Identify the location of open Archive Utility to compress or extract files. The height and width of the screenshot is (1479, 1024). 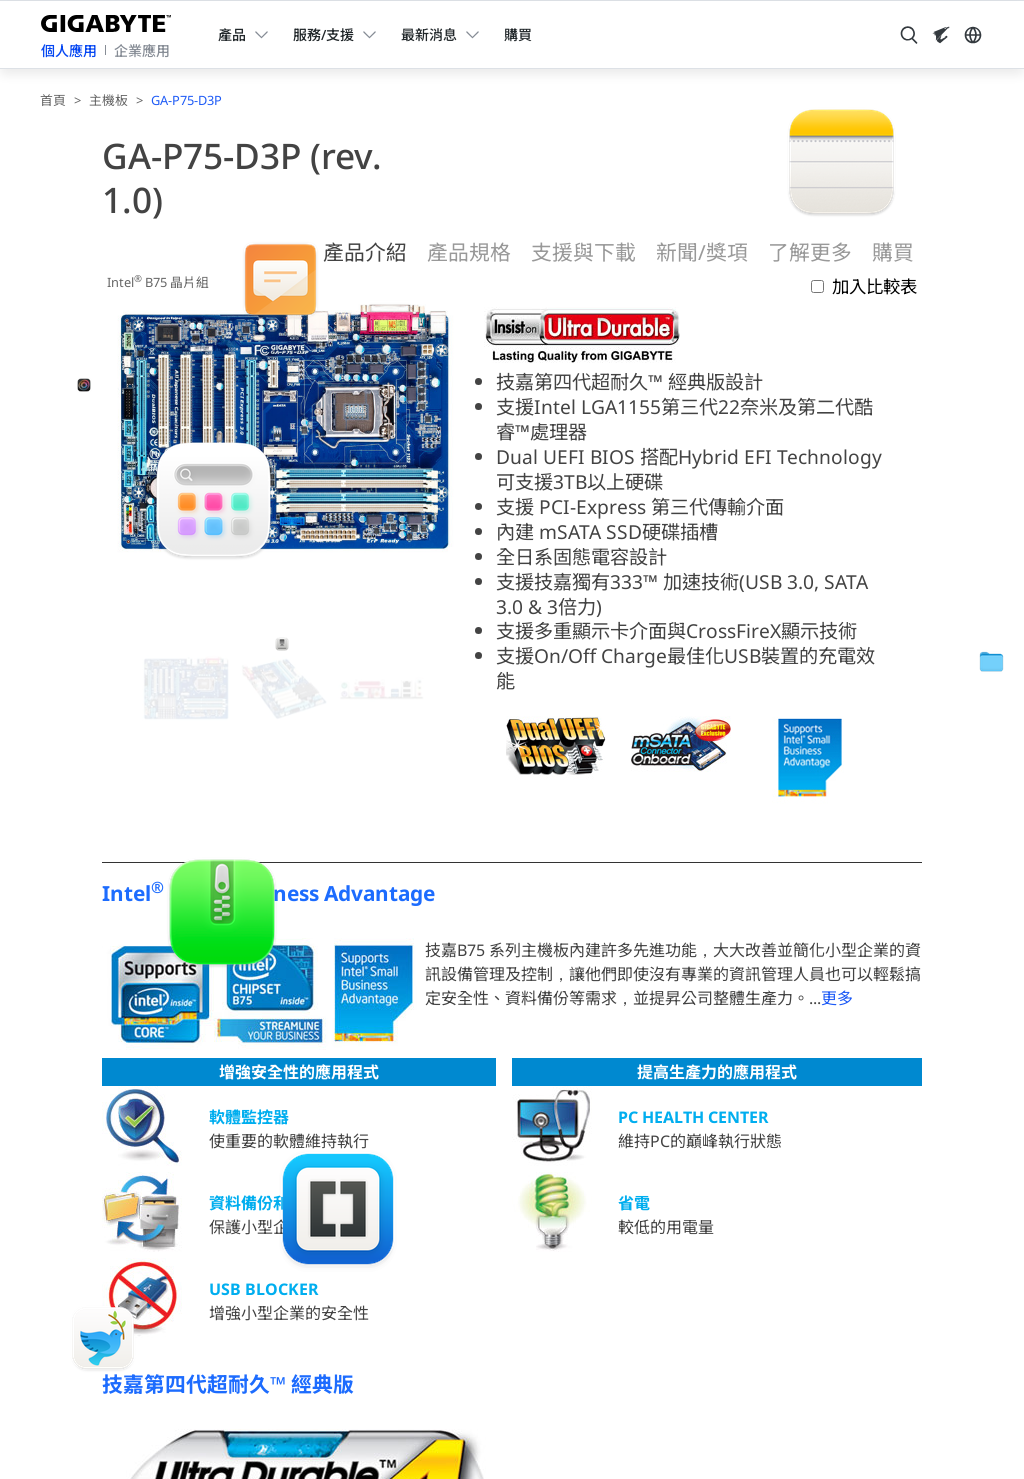
(222, 912).